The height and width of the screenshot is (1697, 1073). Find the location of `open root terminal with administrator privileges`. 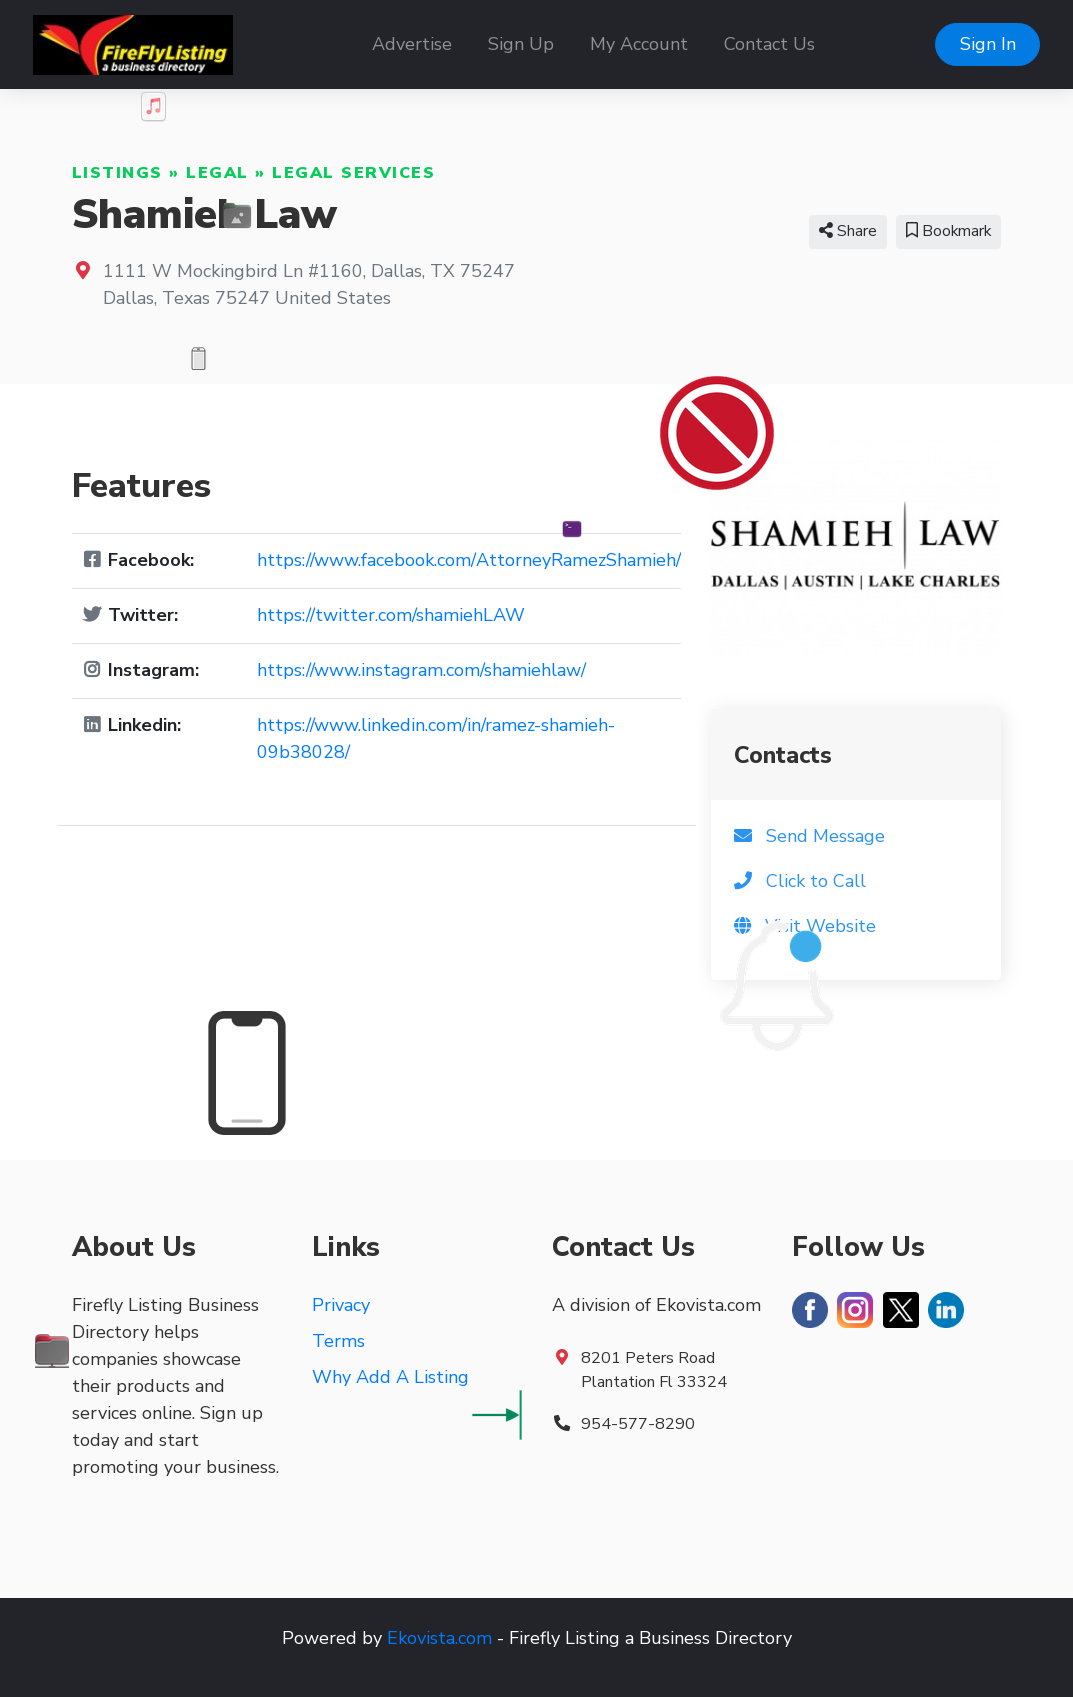

open root terminal with administrator privileges is located at coordinates (572, 529).